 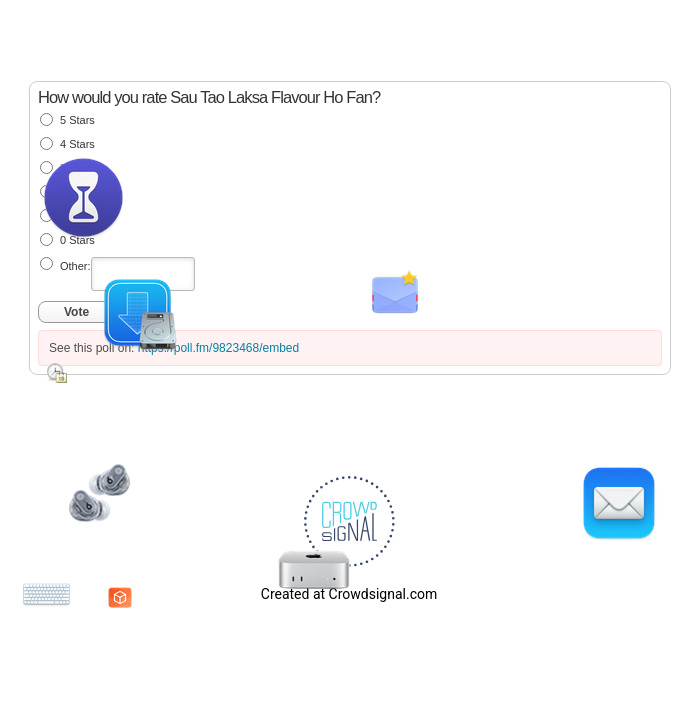 I want to click on represents a mac mini device in system settings, so click(x=314, y=569).